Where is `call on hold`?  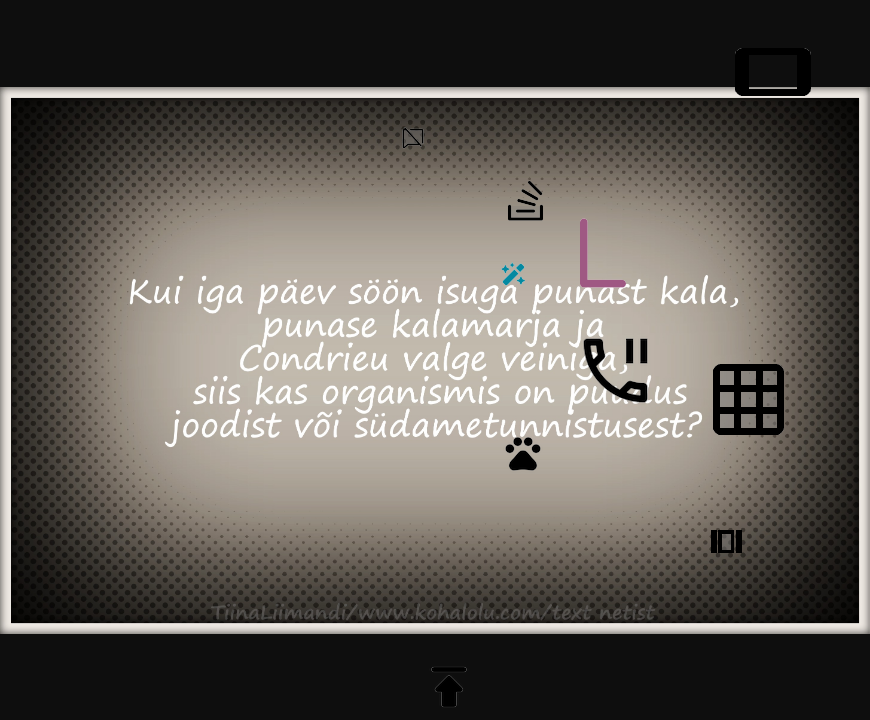 call on hold is located at coordinates (615, 370).